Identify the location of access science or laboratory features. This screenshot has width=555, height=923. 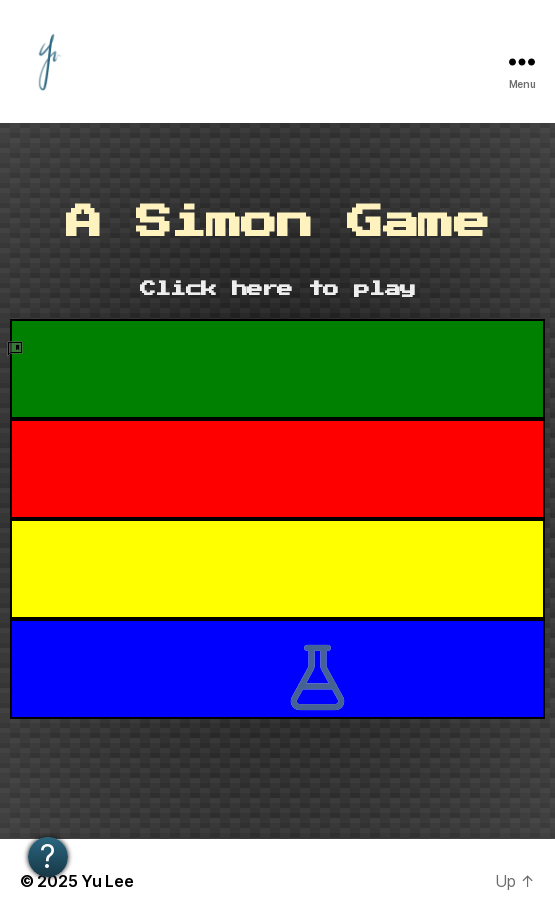
(317, 677).